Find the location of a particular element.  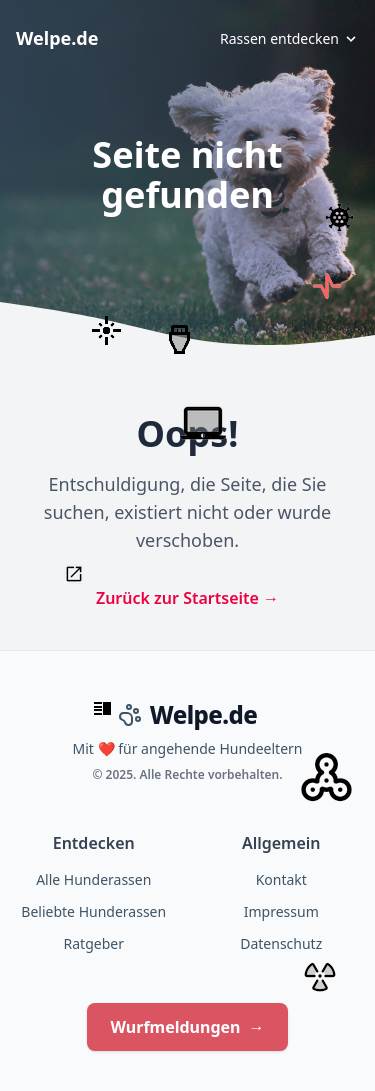

switch to desktop or laptop view is located at coordinates (203, 424).